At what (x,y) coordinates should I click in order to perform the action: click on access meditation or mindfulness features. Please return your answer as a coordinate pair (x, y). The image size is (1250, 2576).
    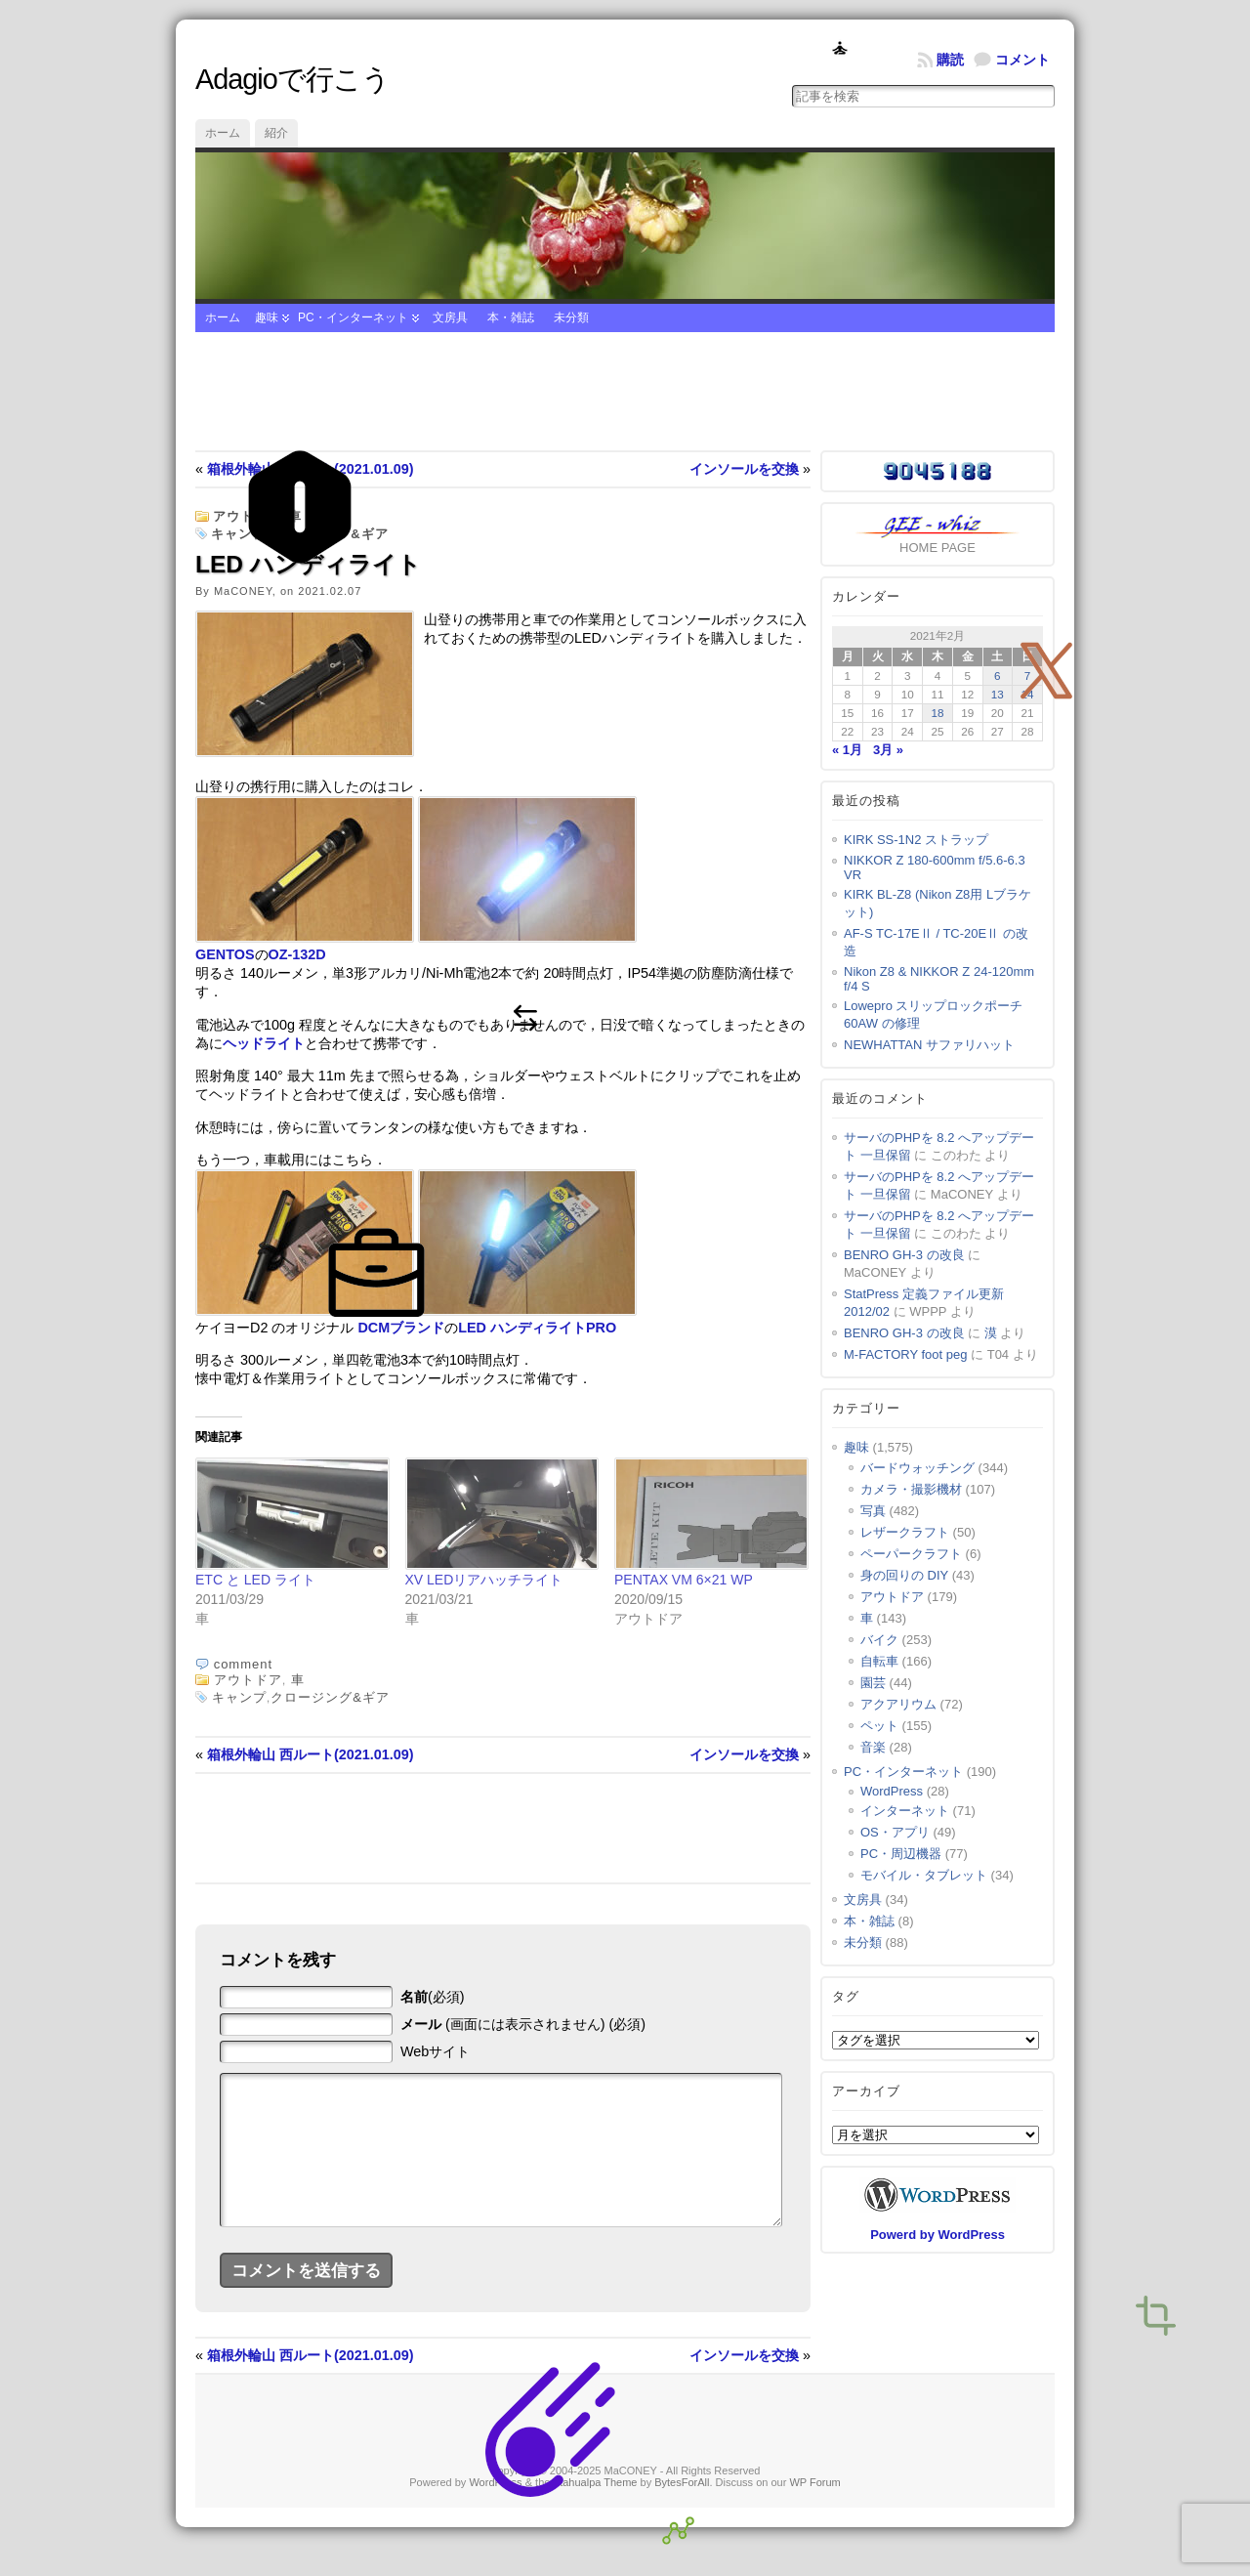
    Looking at the image, I should click on (840, 48).